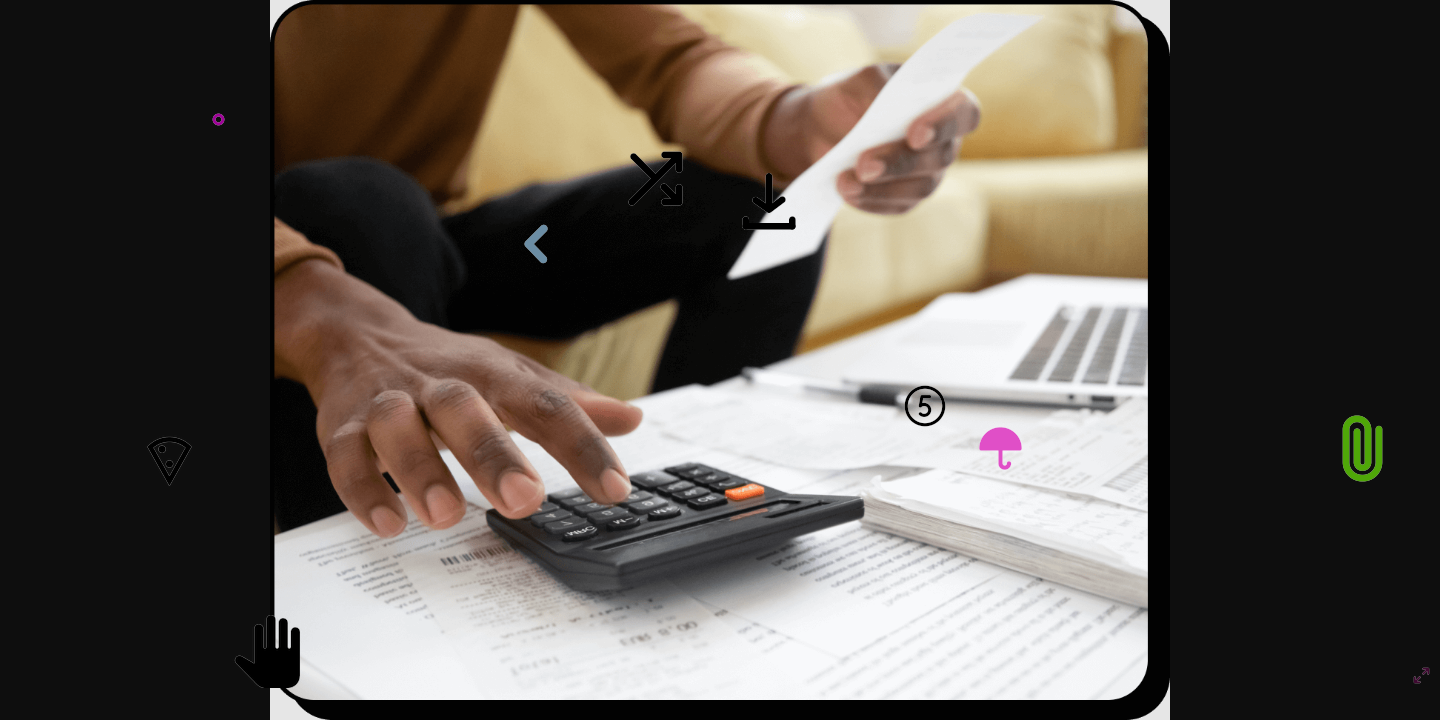 This screenshot has height=720, width=1440. What do you see at coordinates (169, 461) in the screenshot?
I see `find nearby pizza restaurants` at bounding box center [169, 461].